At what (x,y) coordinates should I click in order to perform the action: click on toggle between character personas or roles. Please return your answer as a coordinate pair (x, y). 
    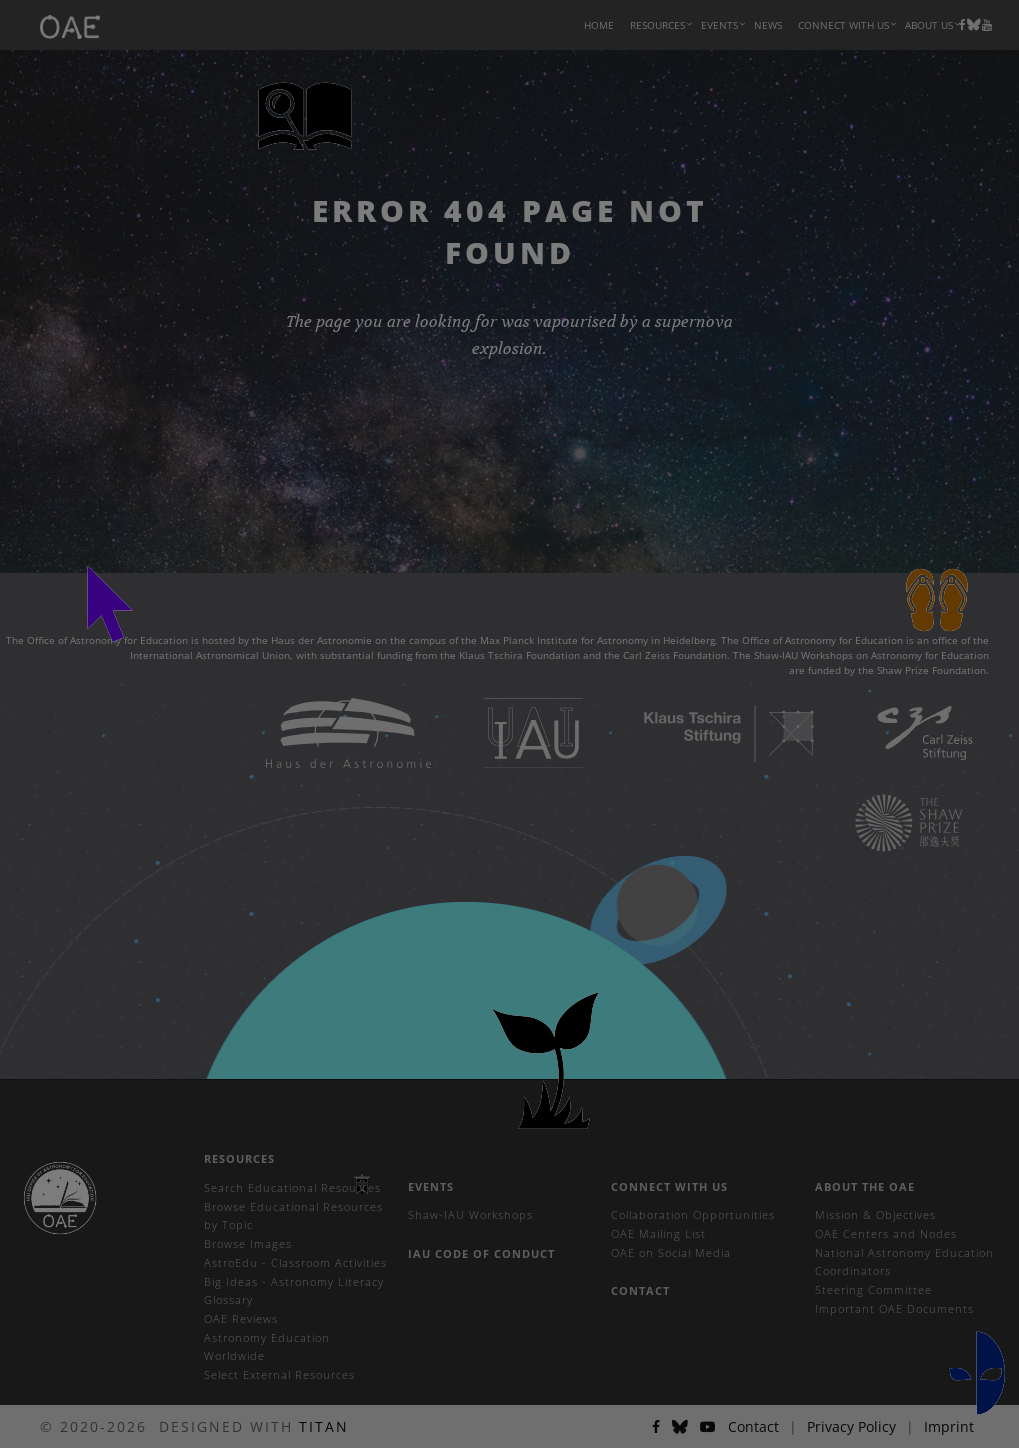
    Looking at the image, I should click on (973, 1373).